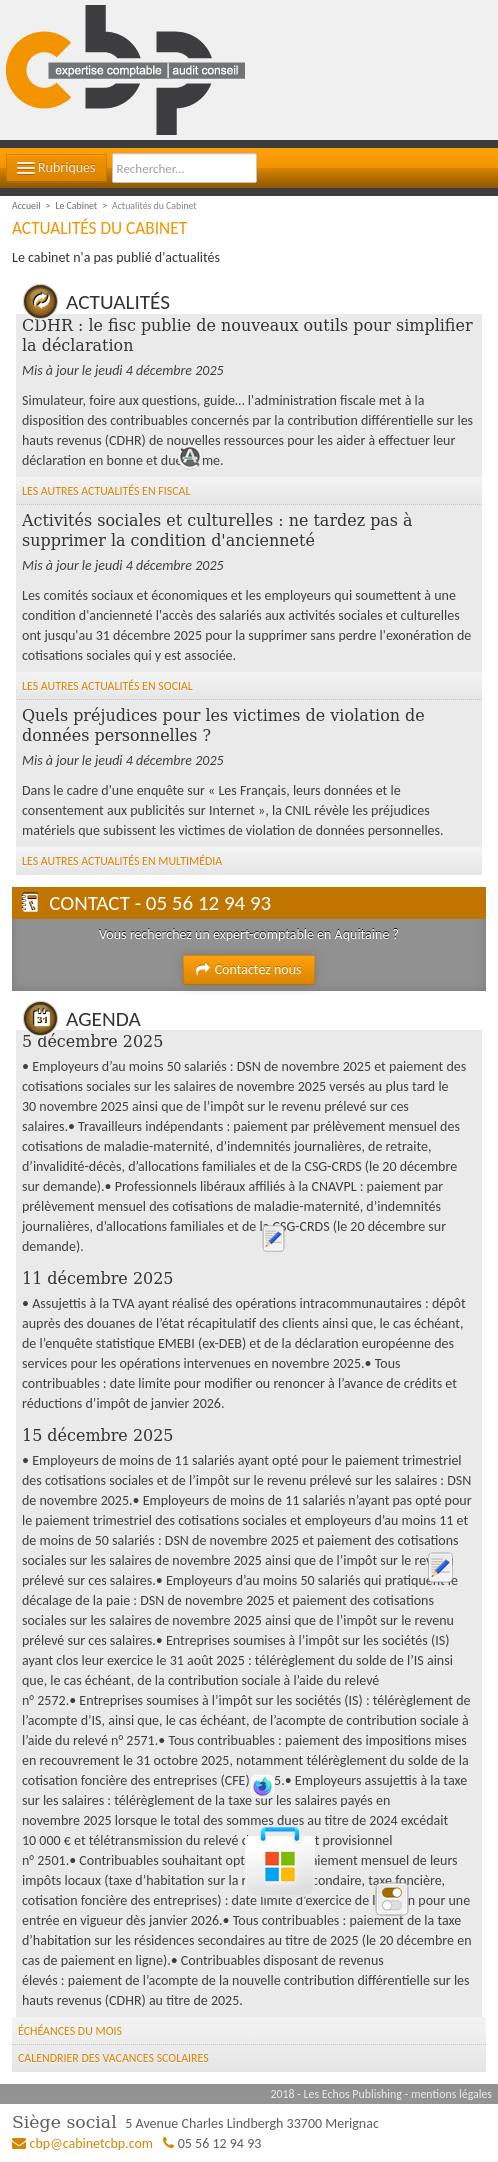 The height and width of the screenshot is (2162, 498). Describe the element at coordinates (392, 1899) in the screenshot. I see `open system tweaks or settings customization` at that location.